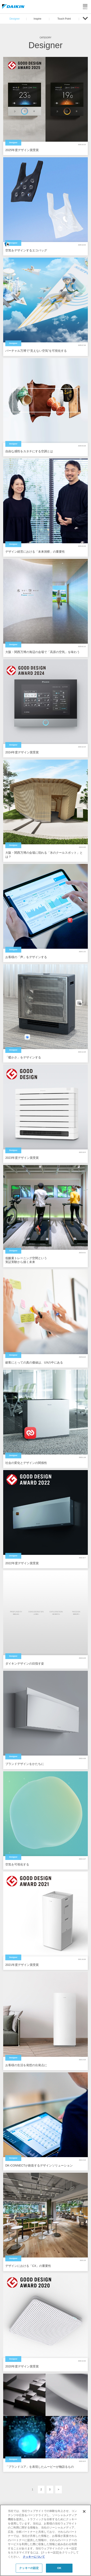  What do you see at coordinates (17, 1514) in the screenshot?
I see `launch the flatout racing game` at bounding box center [17, 1514].